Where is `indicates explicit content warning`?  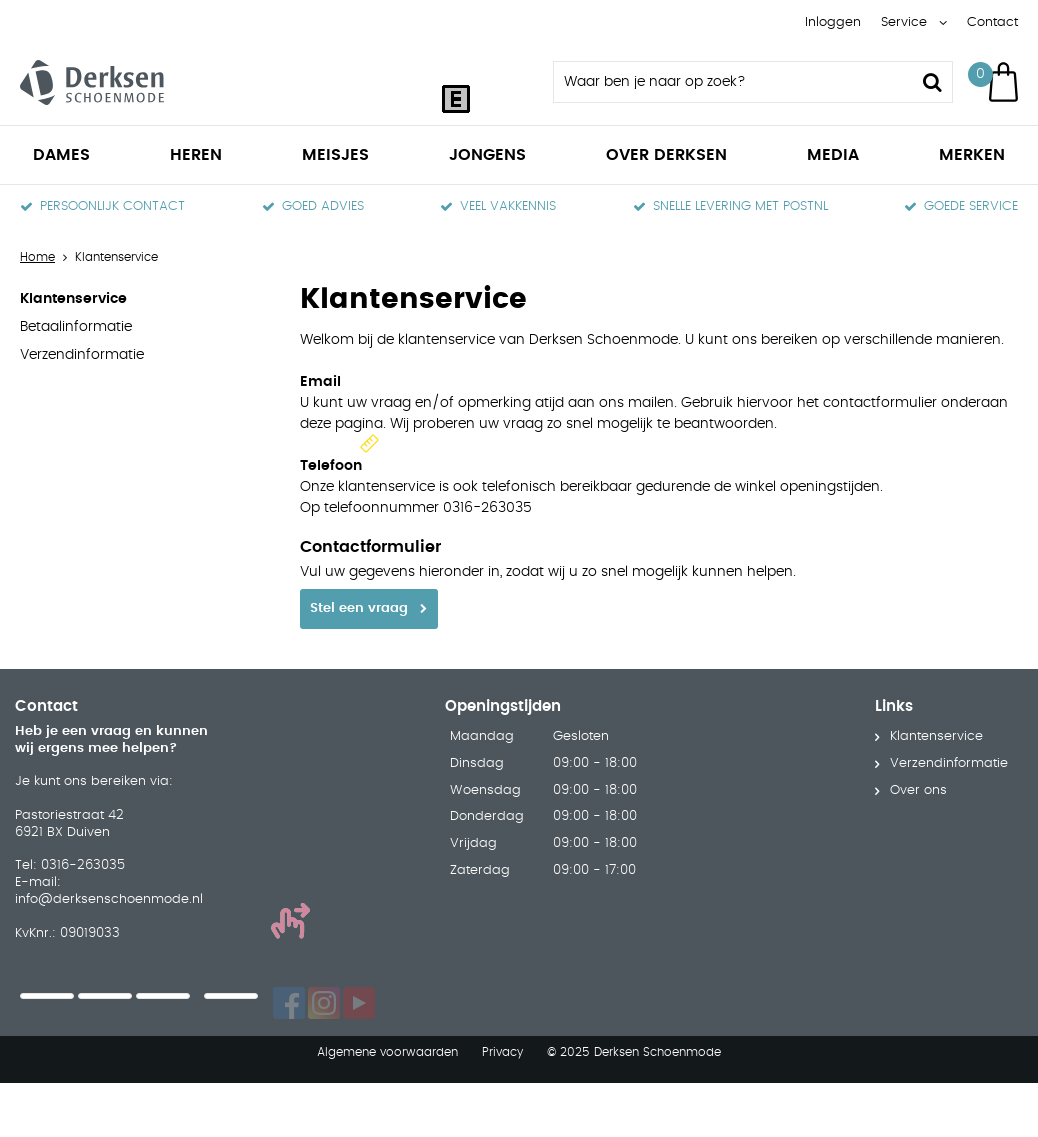
indicates explicit content warning is located at coordinates (456, 99).